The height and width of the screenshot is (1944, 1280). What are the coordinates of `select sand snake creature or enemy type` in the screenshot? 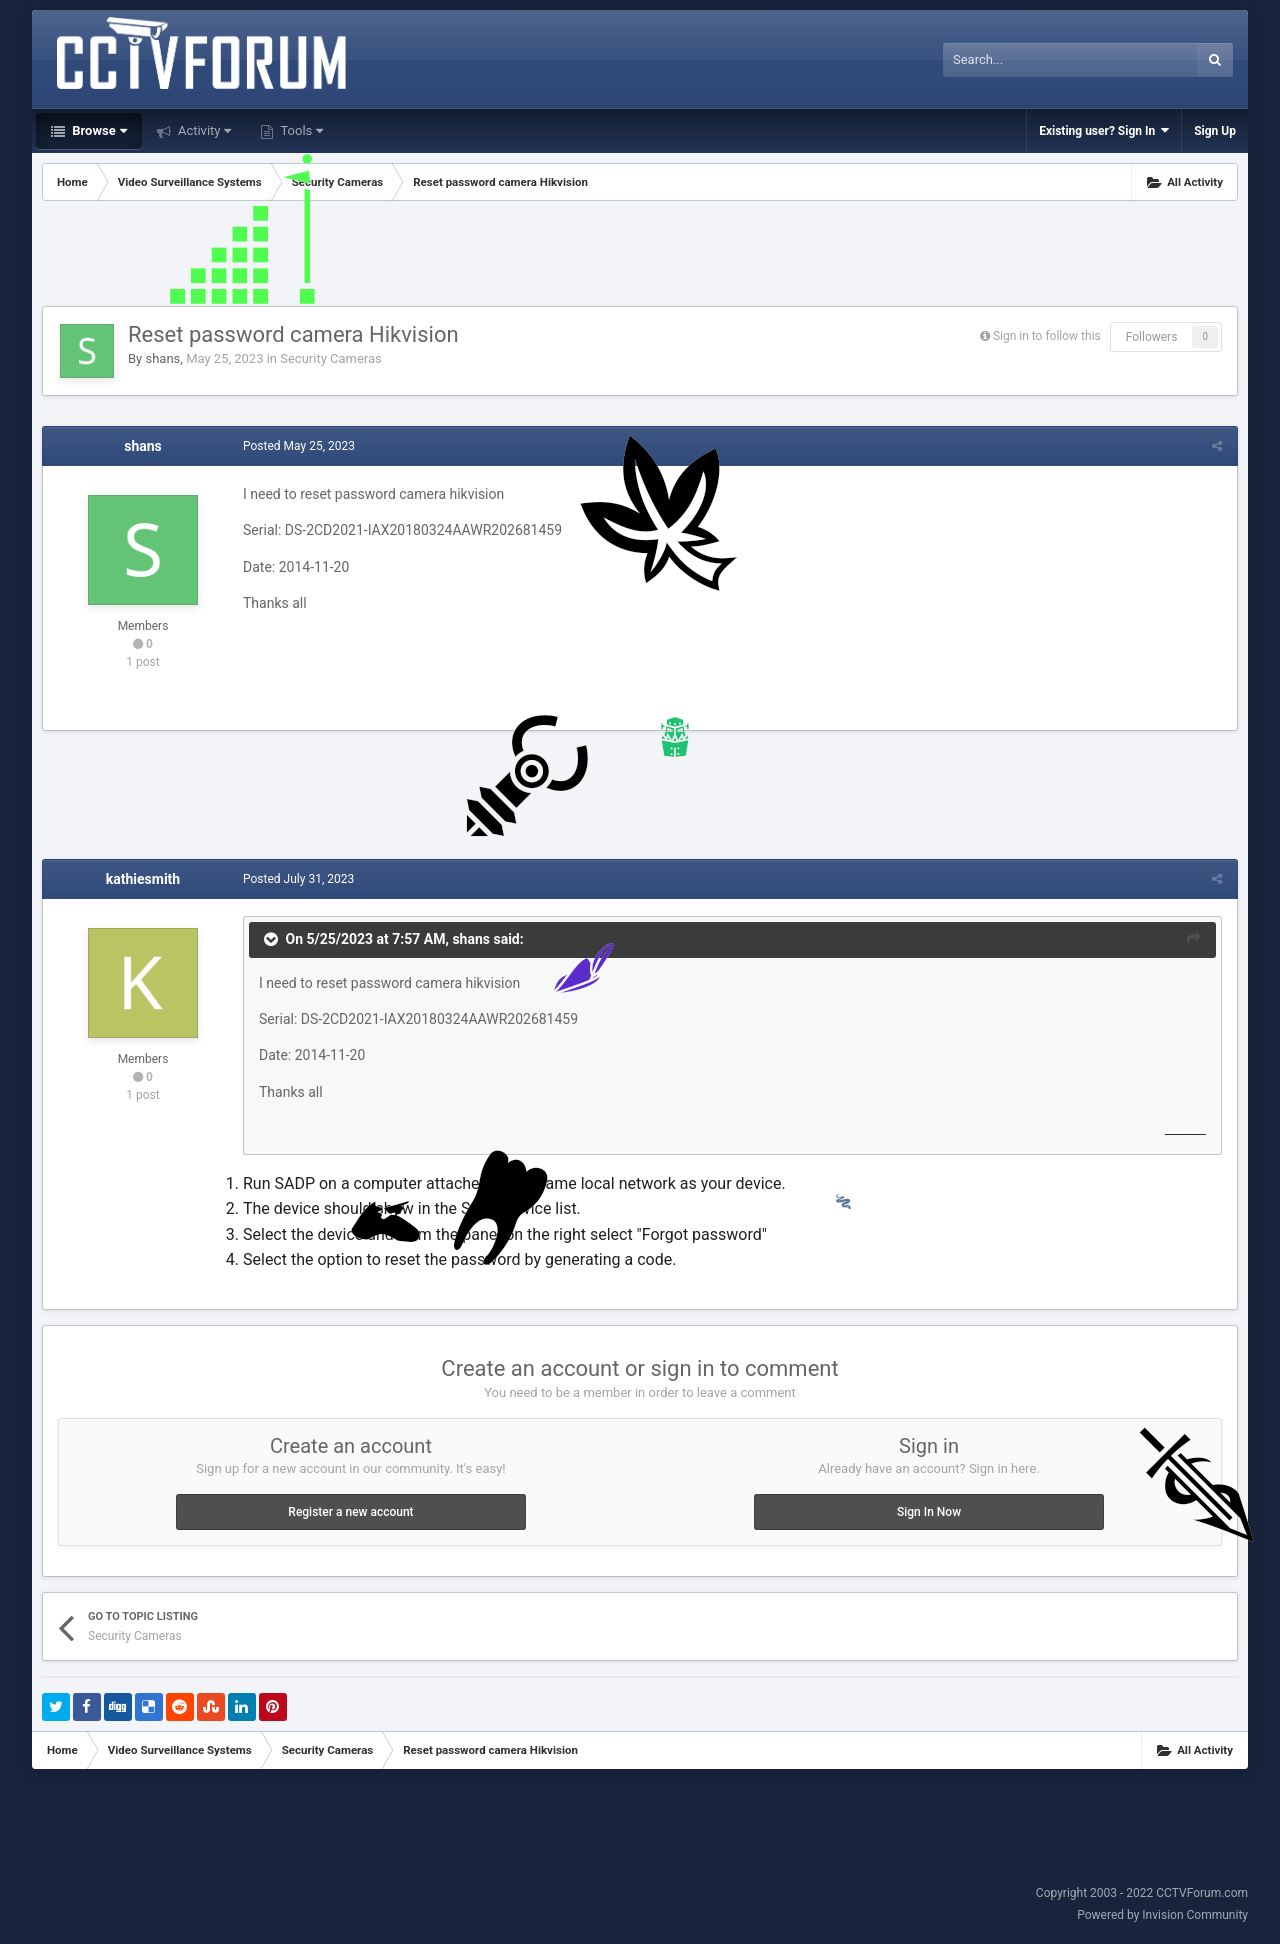 It's located at (843, 1201).